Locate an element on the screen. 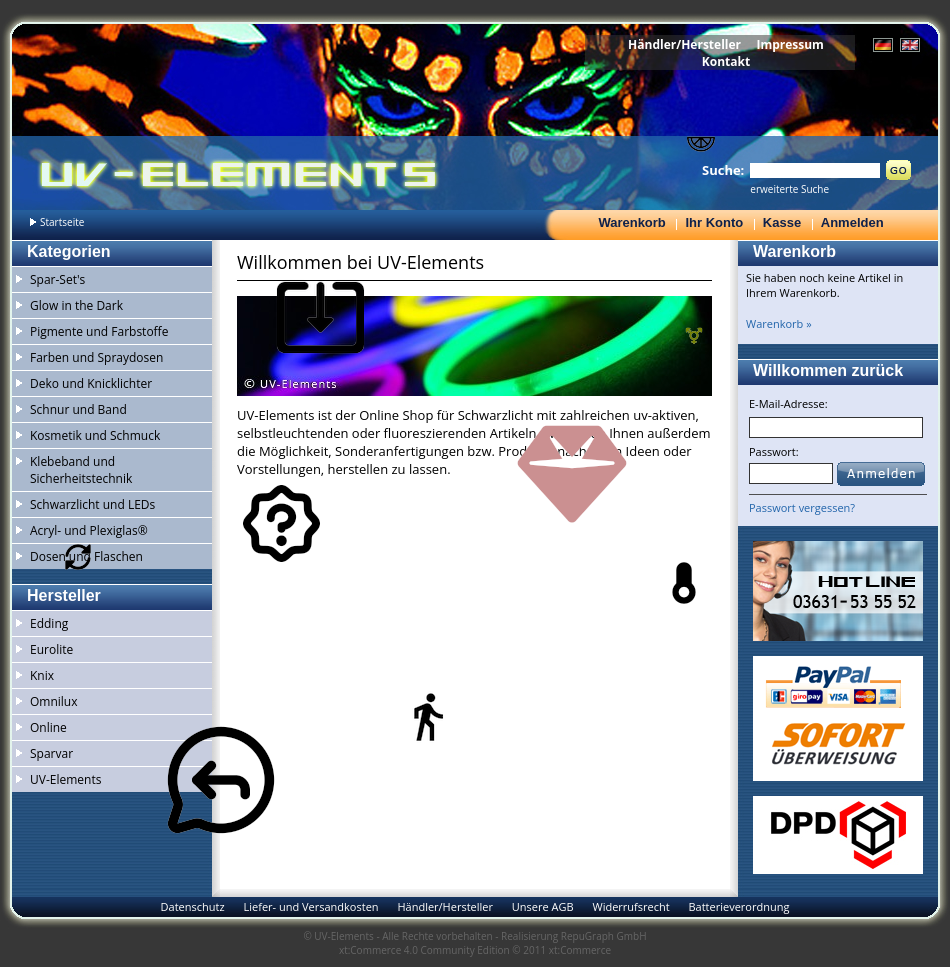  reply to a message is located at coordinates (221, 780).